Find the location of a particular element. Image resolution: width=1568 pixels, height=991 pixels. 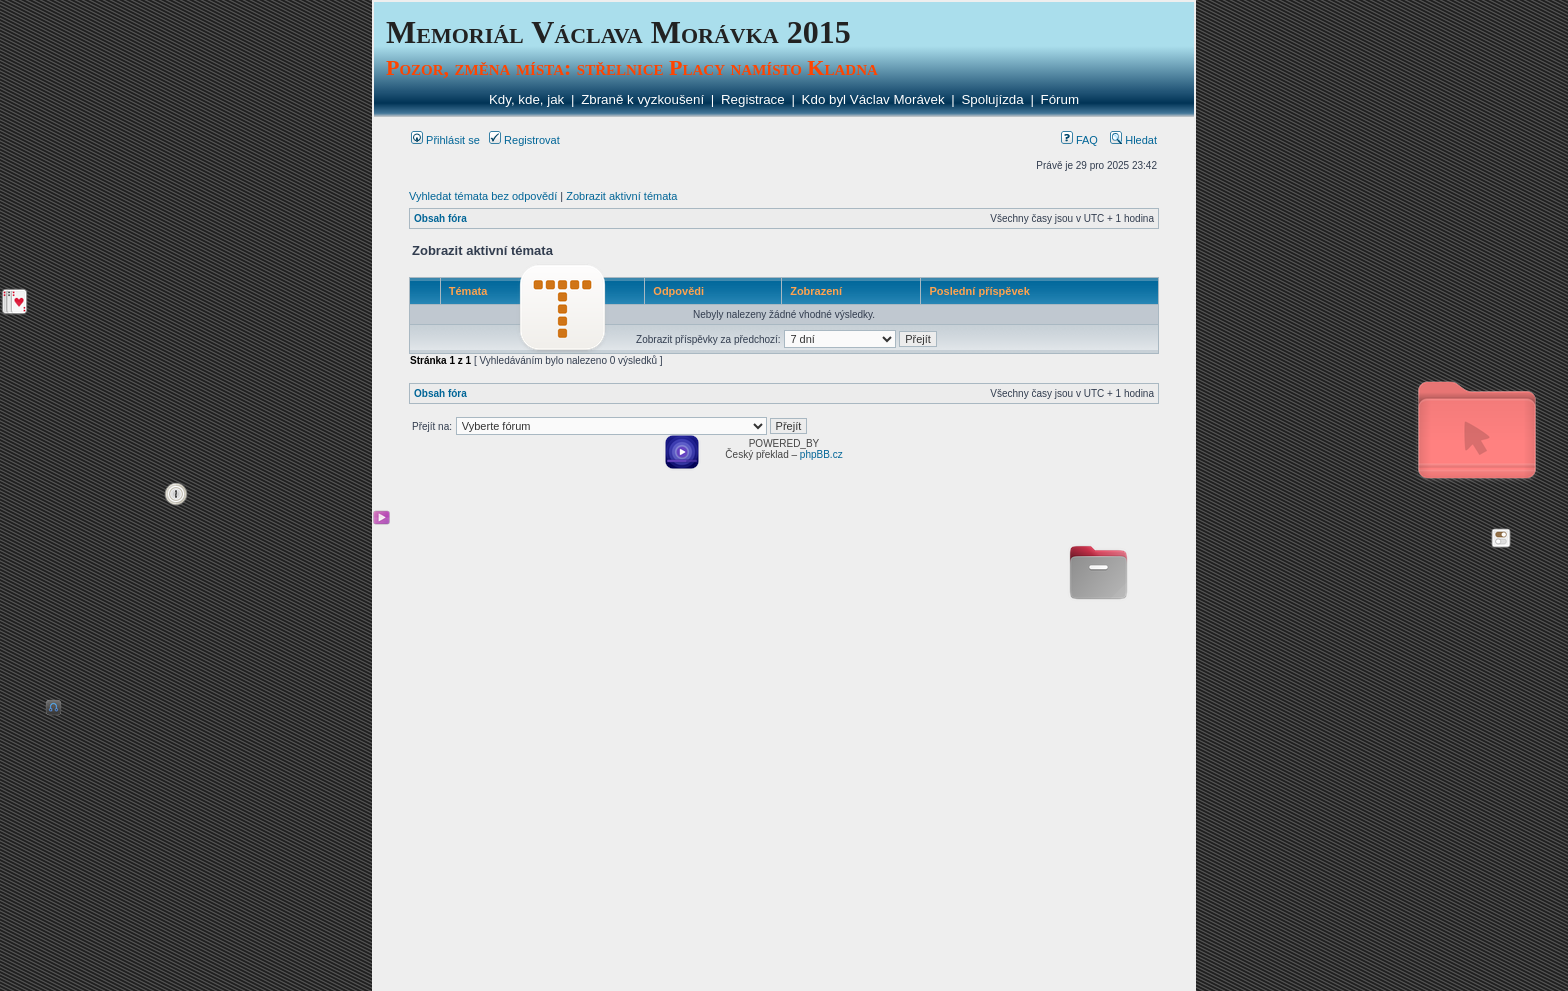

open krusader file manager with root privileges is located at coordinates (1477, 430).